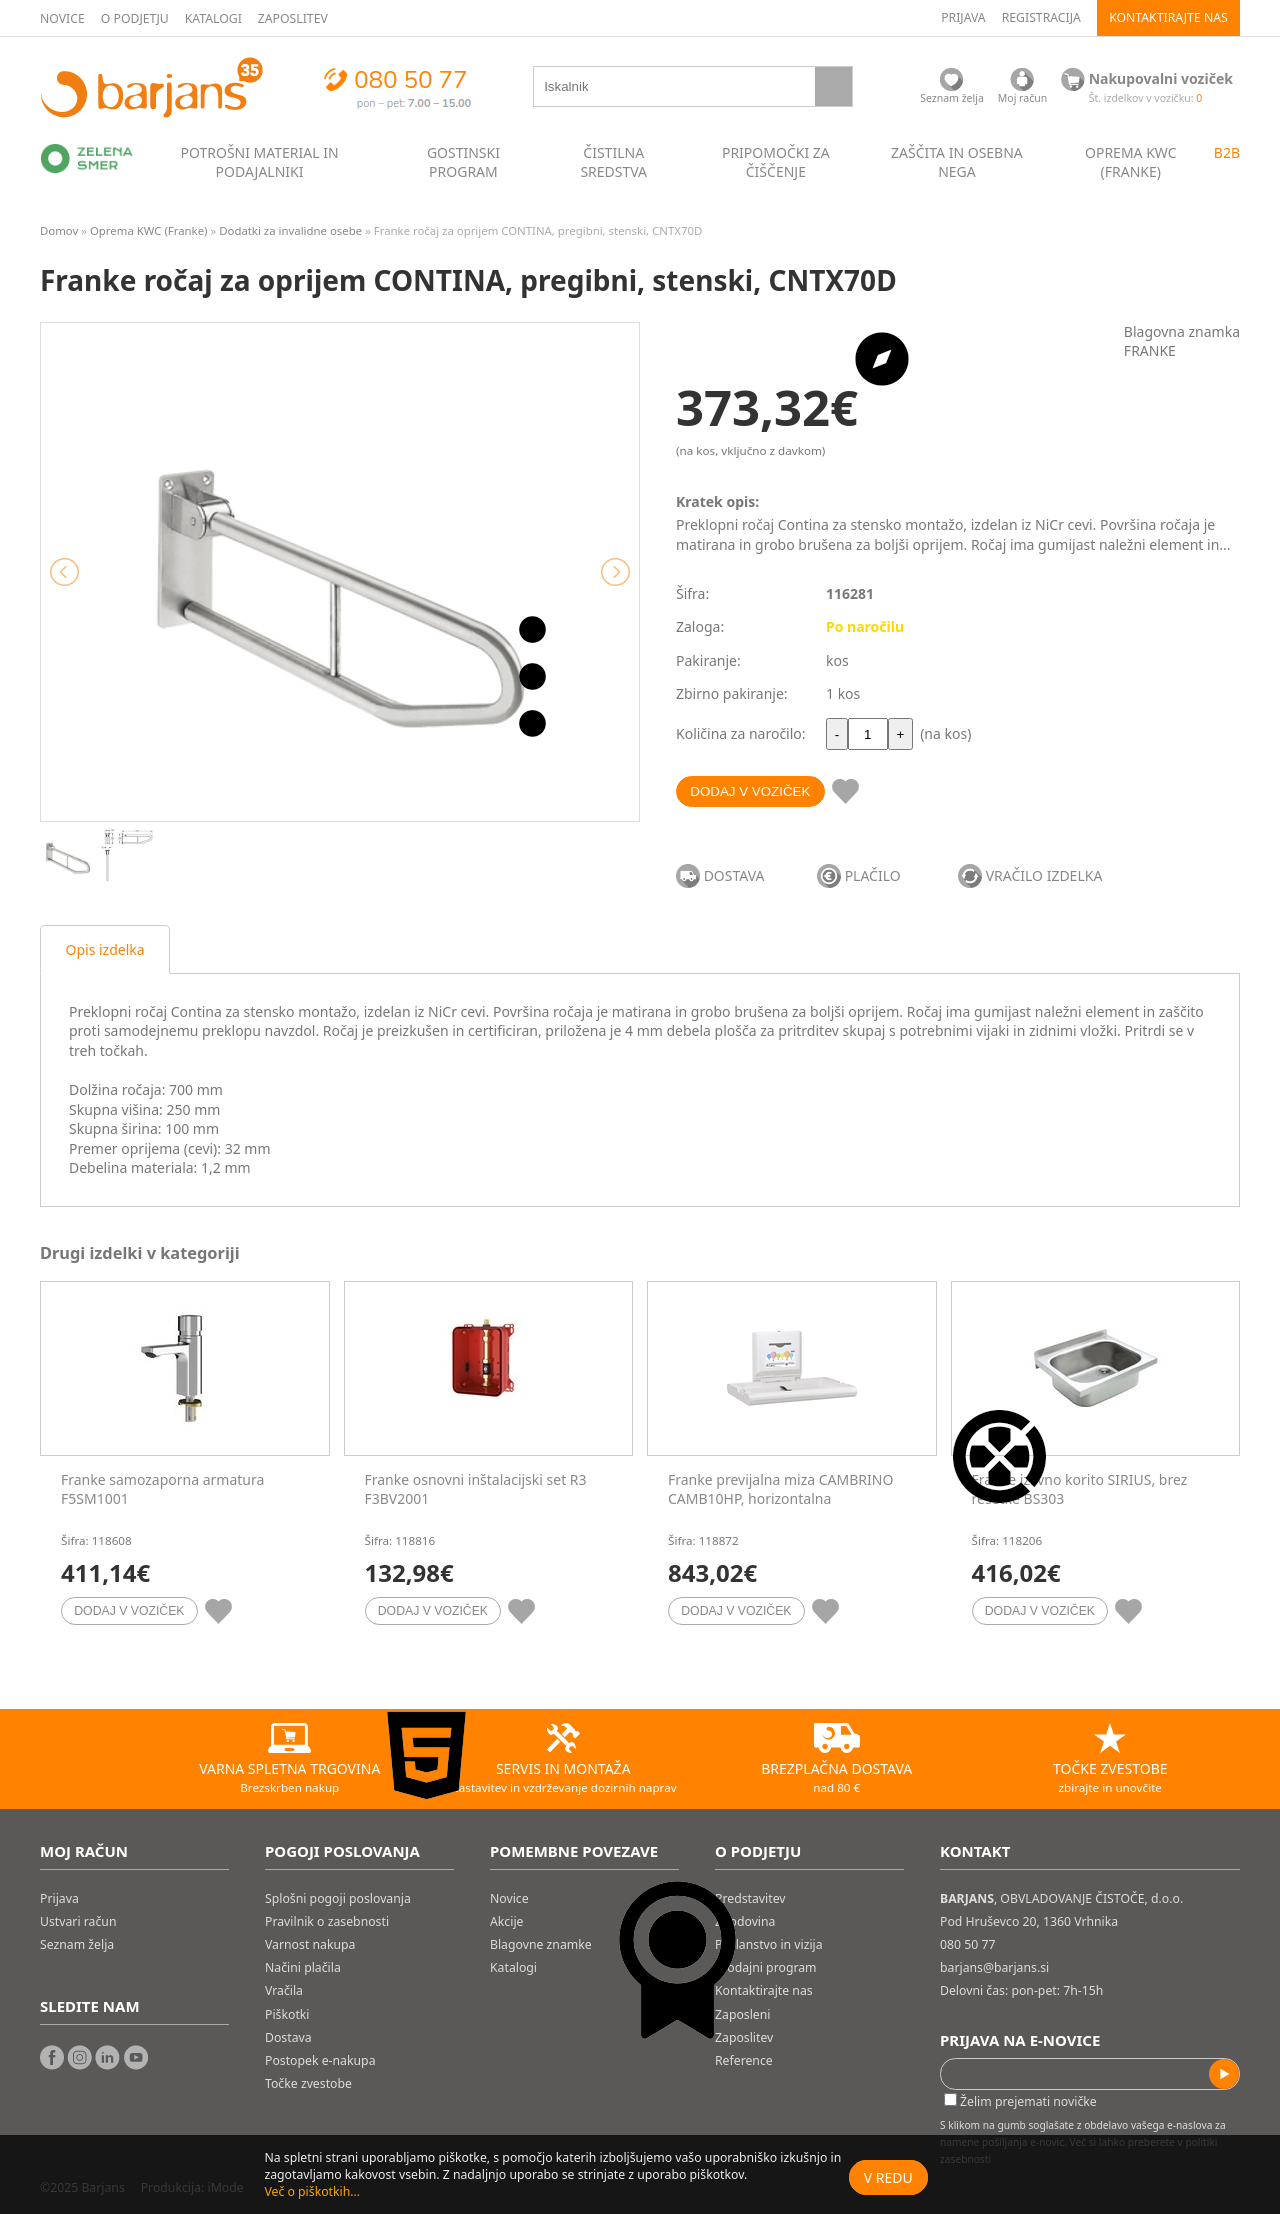 The image size is (1280, 2214). What do you see at coordinates (426, 1755) in the screenshot?
I see `indicates HTML5 technology or web development` at bounding box center [426, 1755].